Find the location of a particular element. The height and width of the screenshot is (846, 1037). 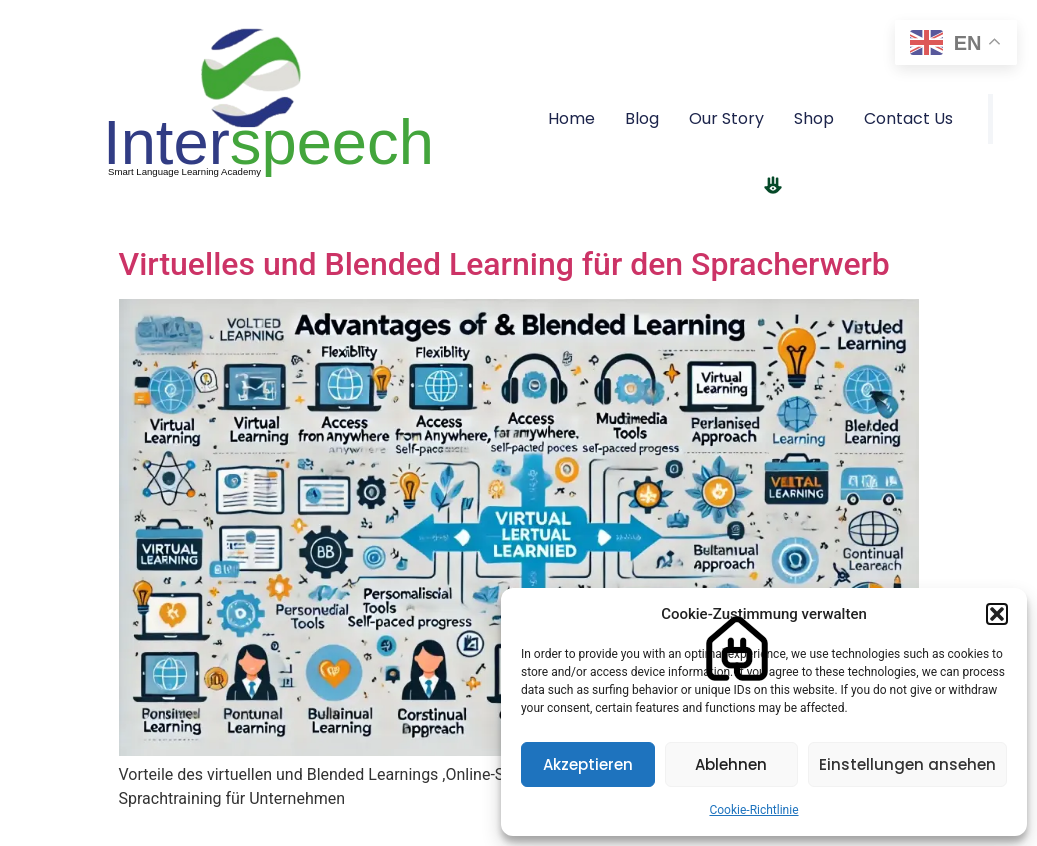

access smart home power settings is located at coordinates (737, 650).